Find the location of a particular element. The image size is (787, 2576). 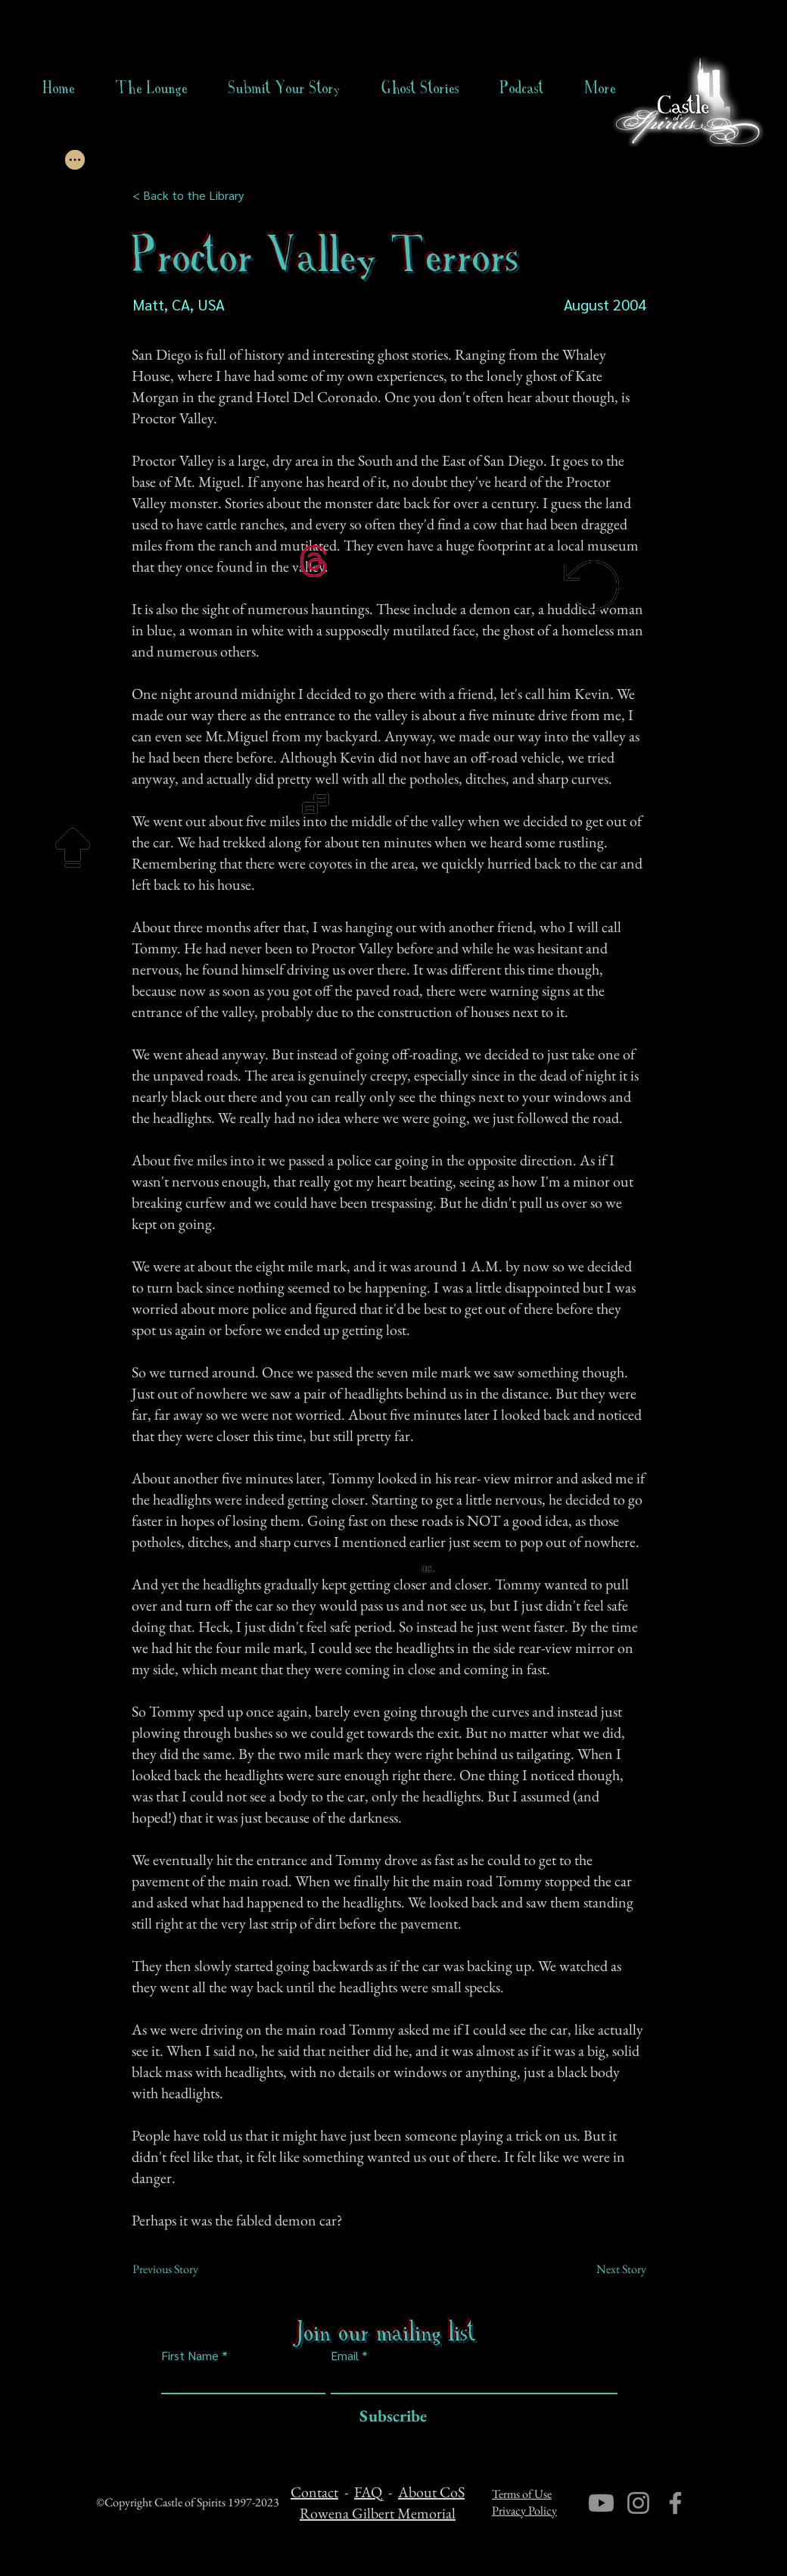

access more options or actions is located at coordinates (75, 160).